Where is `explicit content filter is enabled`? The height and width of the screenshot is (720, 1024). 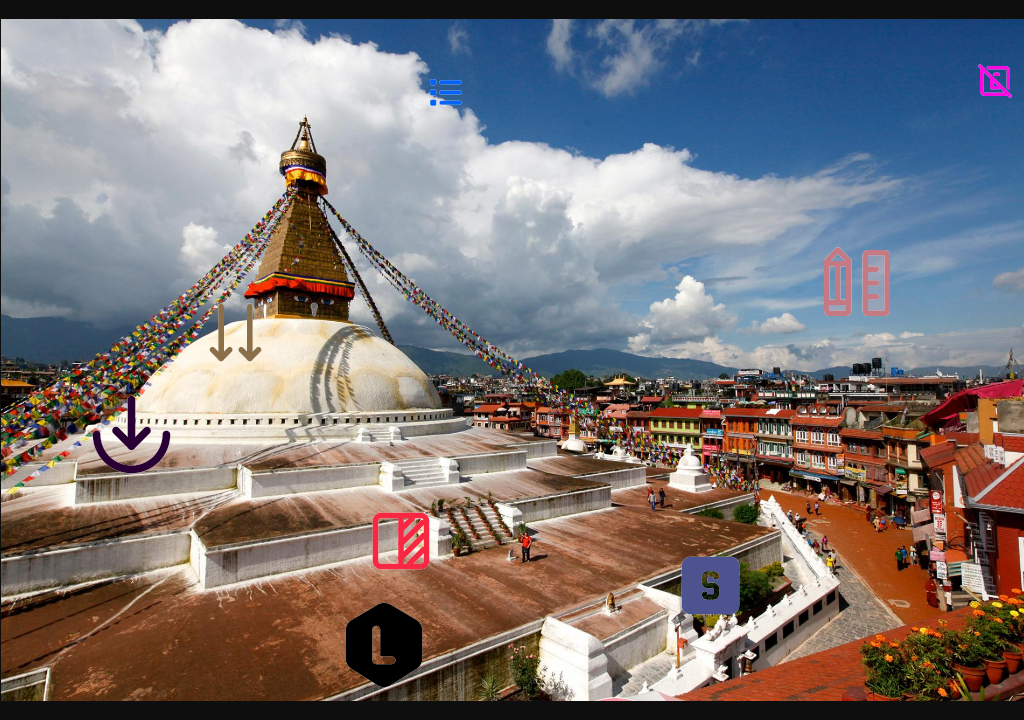
explicit content filter is enabled is located at coordinates (995, 81).